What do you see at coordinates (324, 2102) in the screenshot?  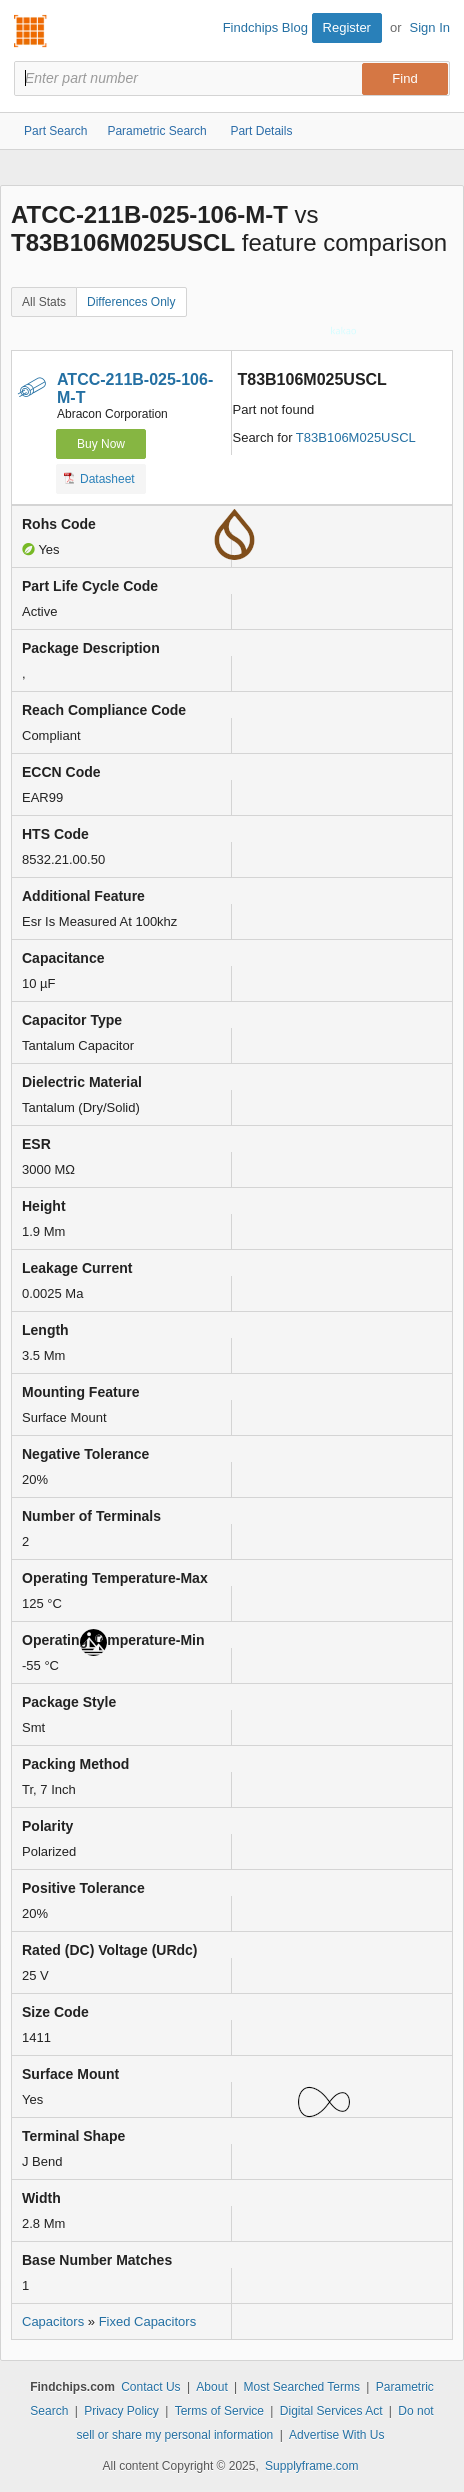 I see `virgin media brand logo` at bounding box center [324, 2102].